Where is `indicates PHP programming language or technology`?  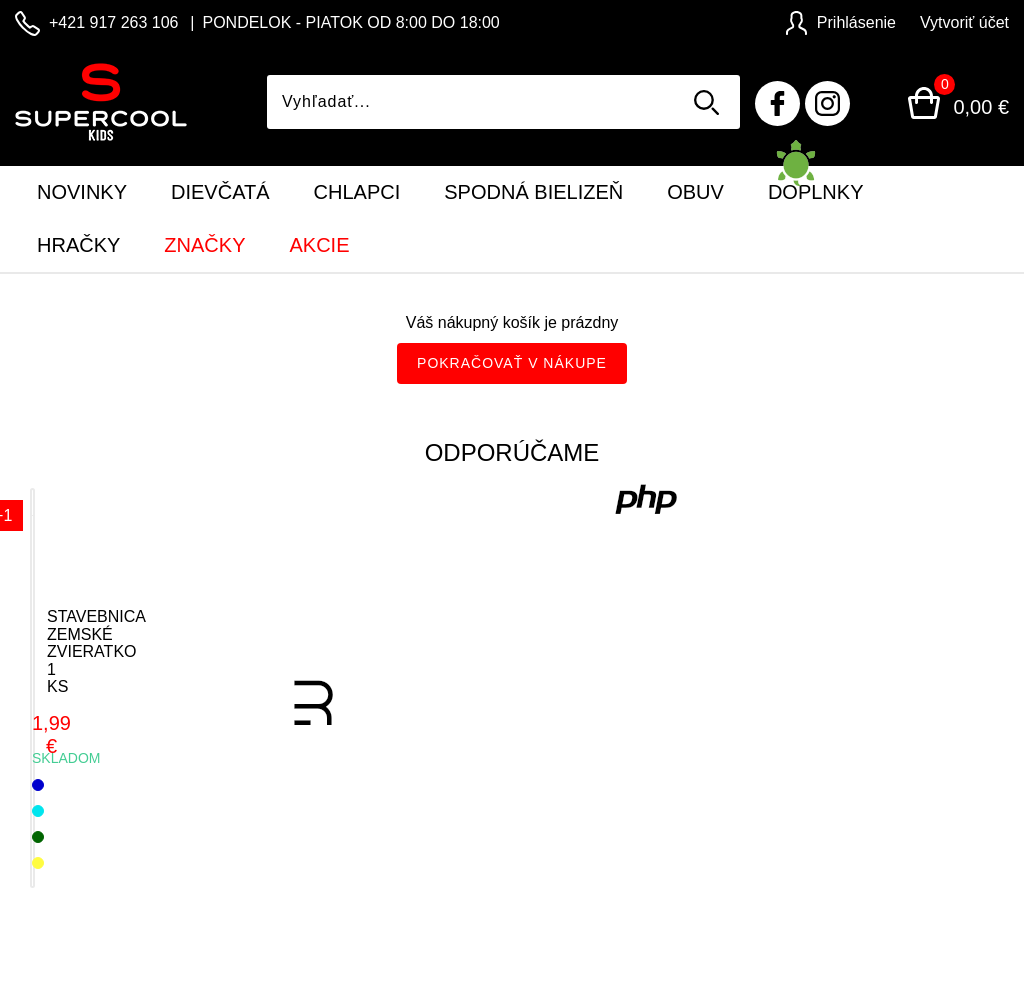 indicates PHP programming language or technology is located at coordinates (646, 501).